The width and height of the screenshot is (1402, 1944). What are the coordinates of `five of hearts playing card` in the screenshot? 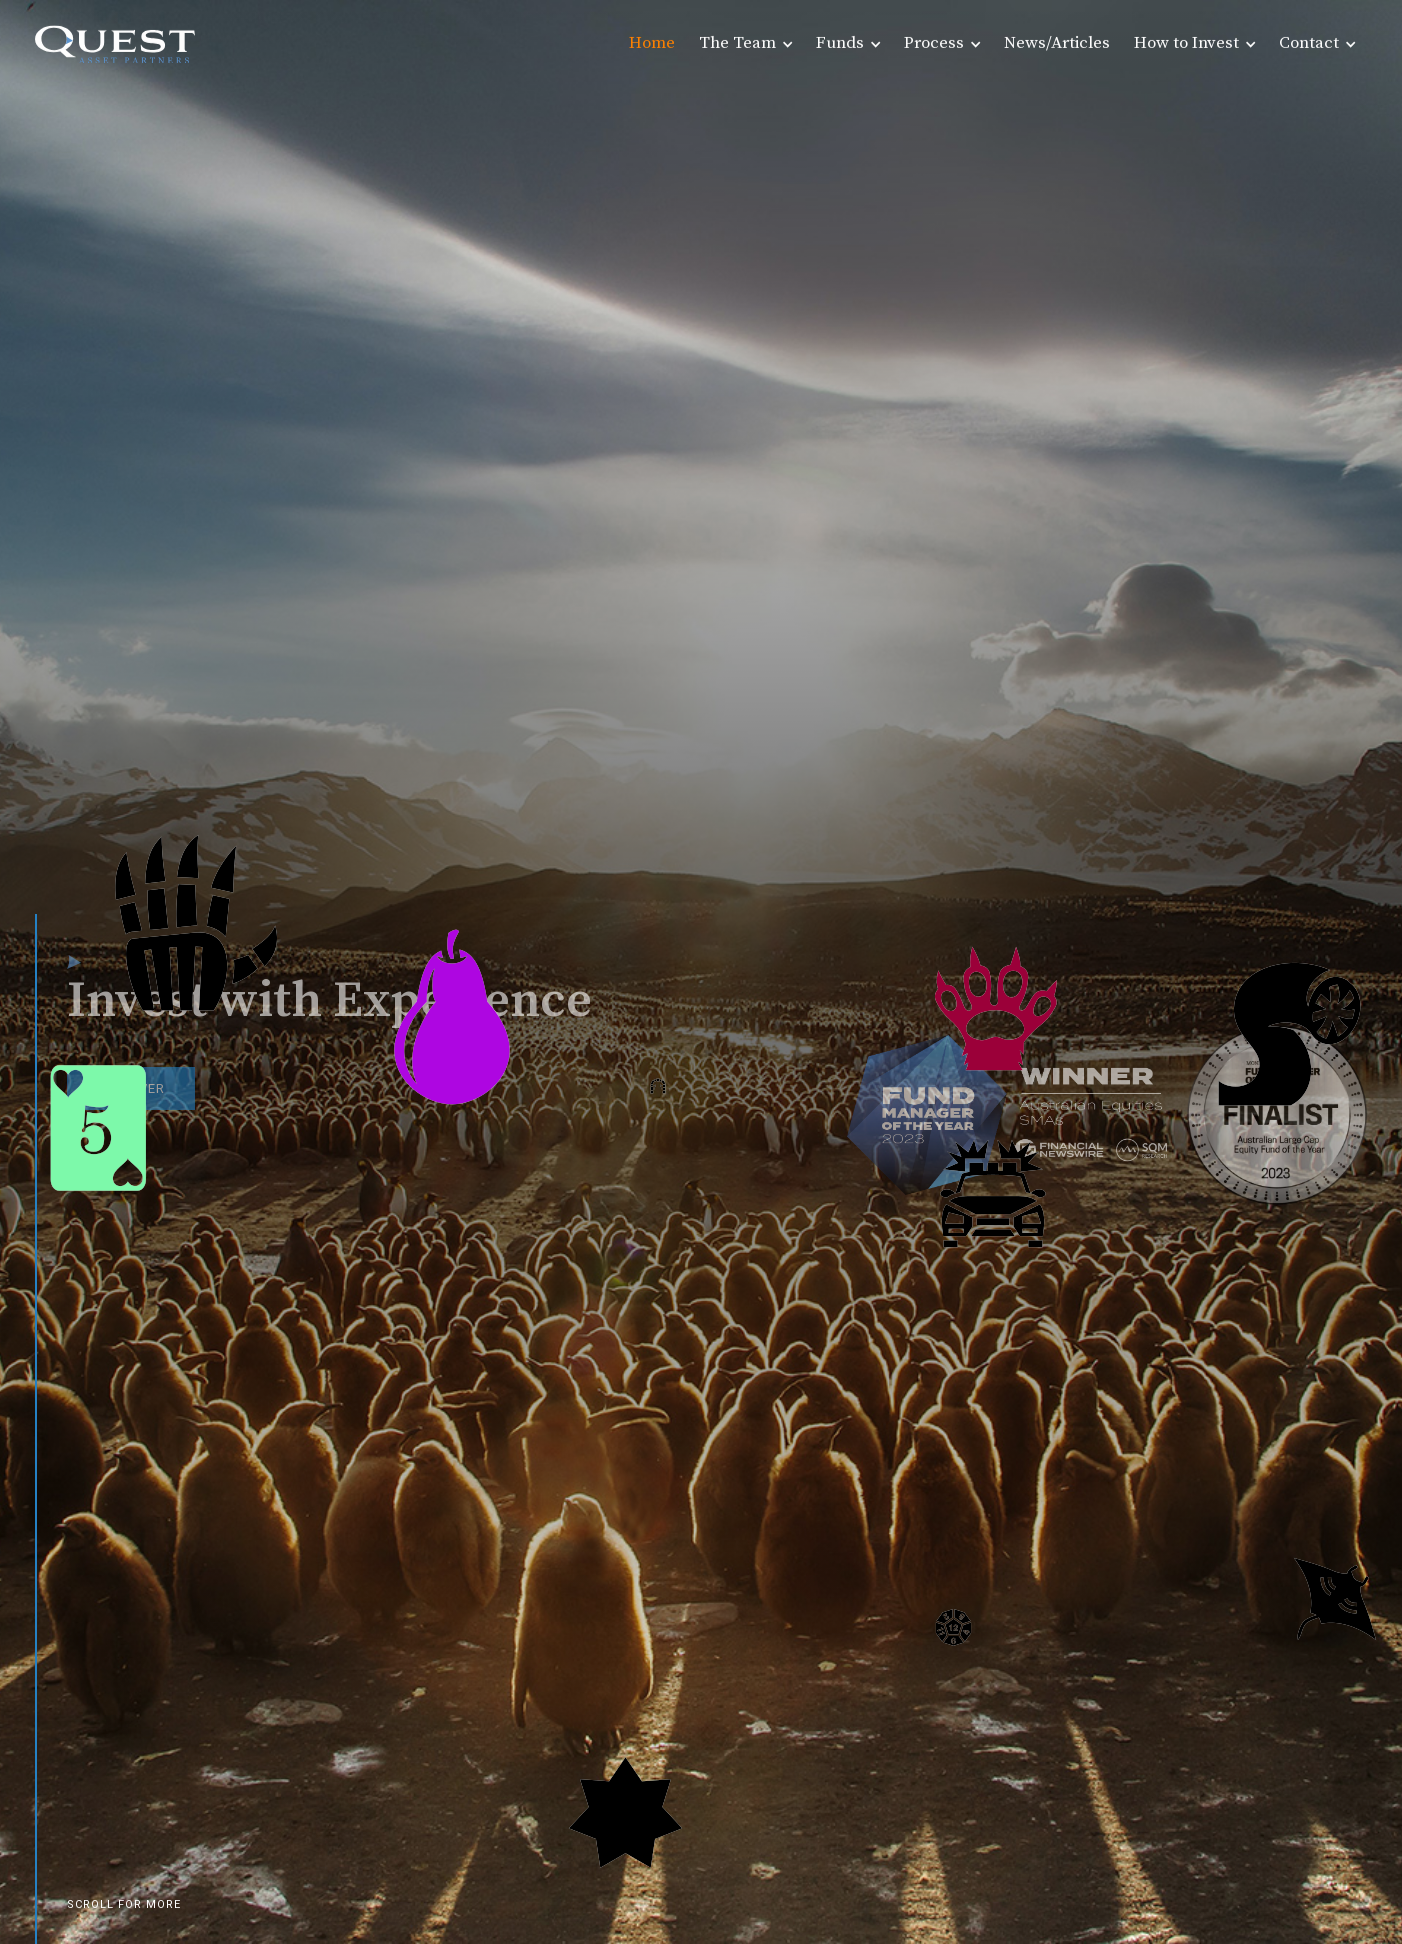 It's located at (98, 1128).